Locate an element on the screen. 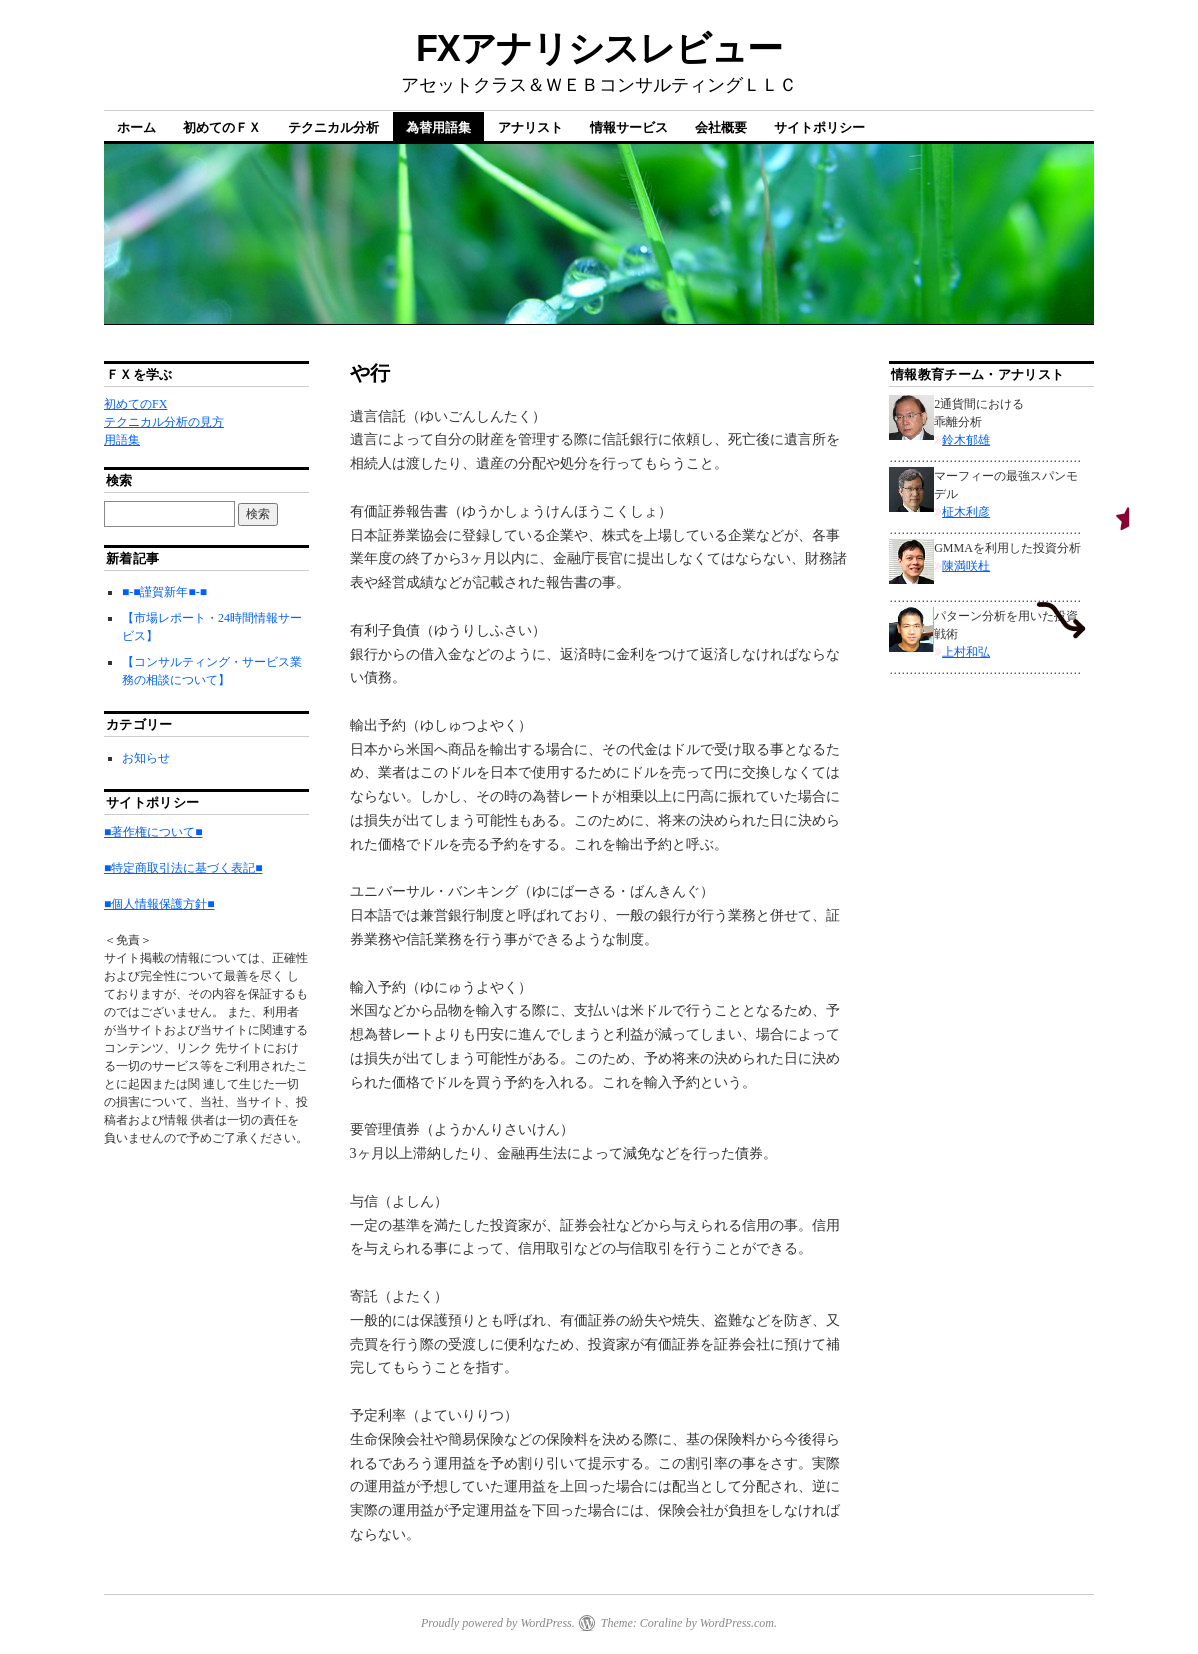 The height and width of the screenshot is (1654, 1198). indicates a partial or half-star rating is located at coordinates (1128, 519).